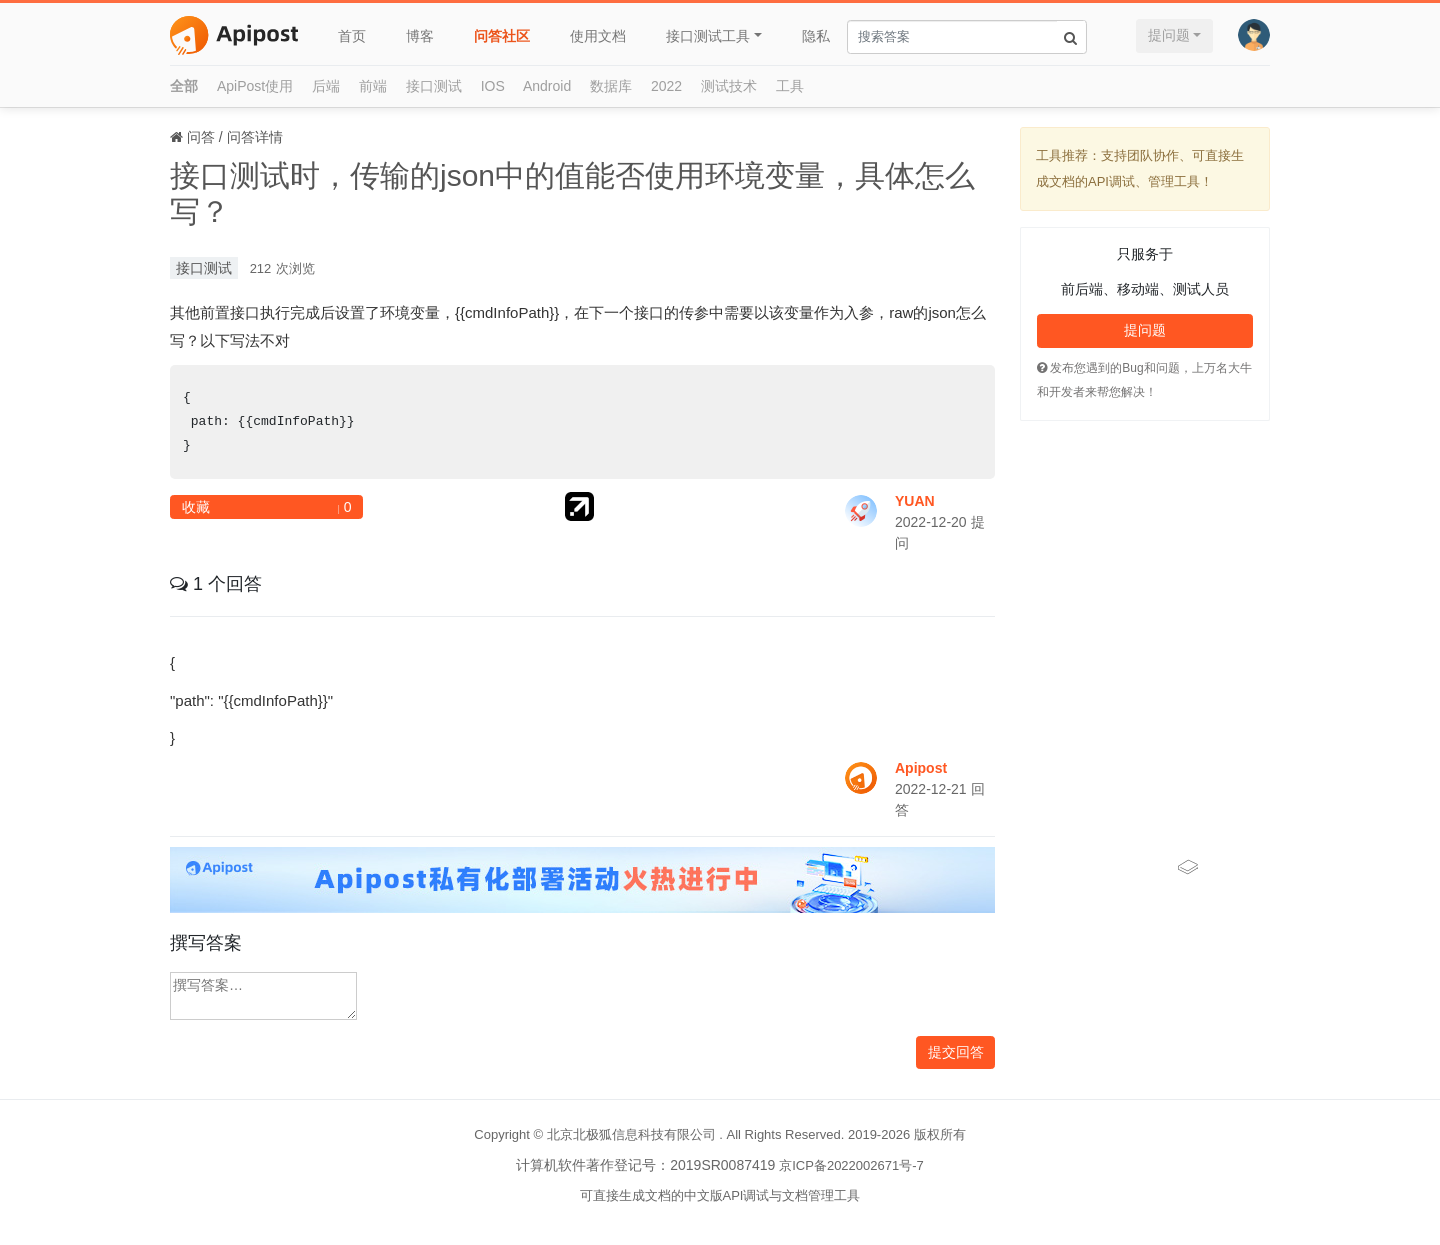 This screenshot has width=1440, height=1245. Describe the element at coordinates (579, 506) in the screenshot. I see `open the Expedia travel booking app` at that location.